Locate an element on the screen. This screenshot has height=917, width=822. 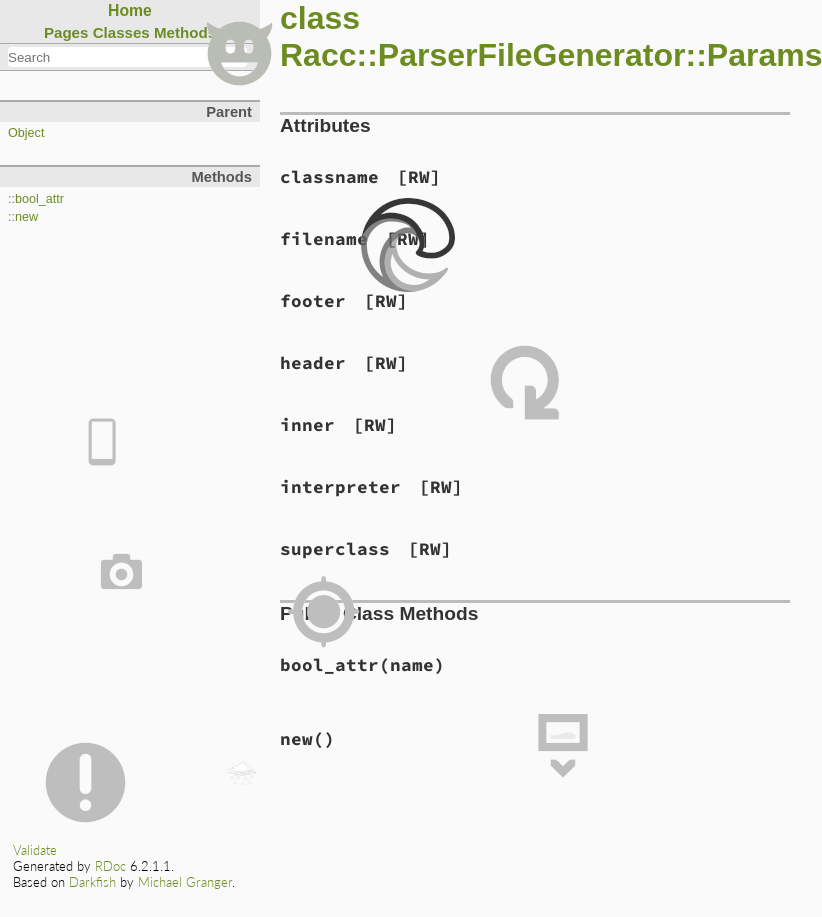
open camera to take a photo is located at coordinates (121, 571).